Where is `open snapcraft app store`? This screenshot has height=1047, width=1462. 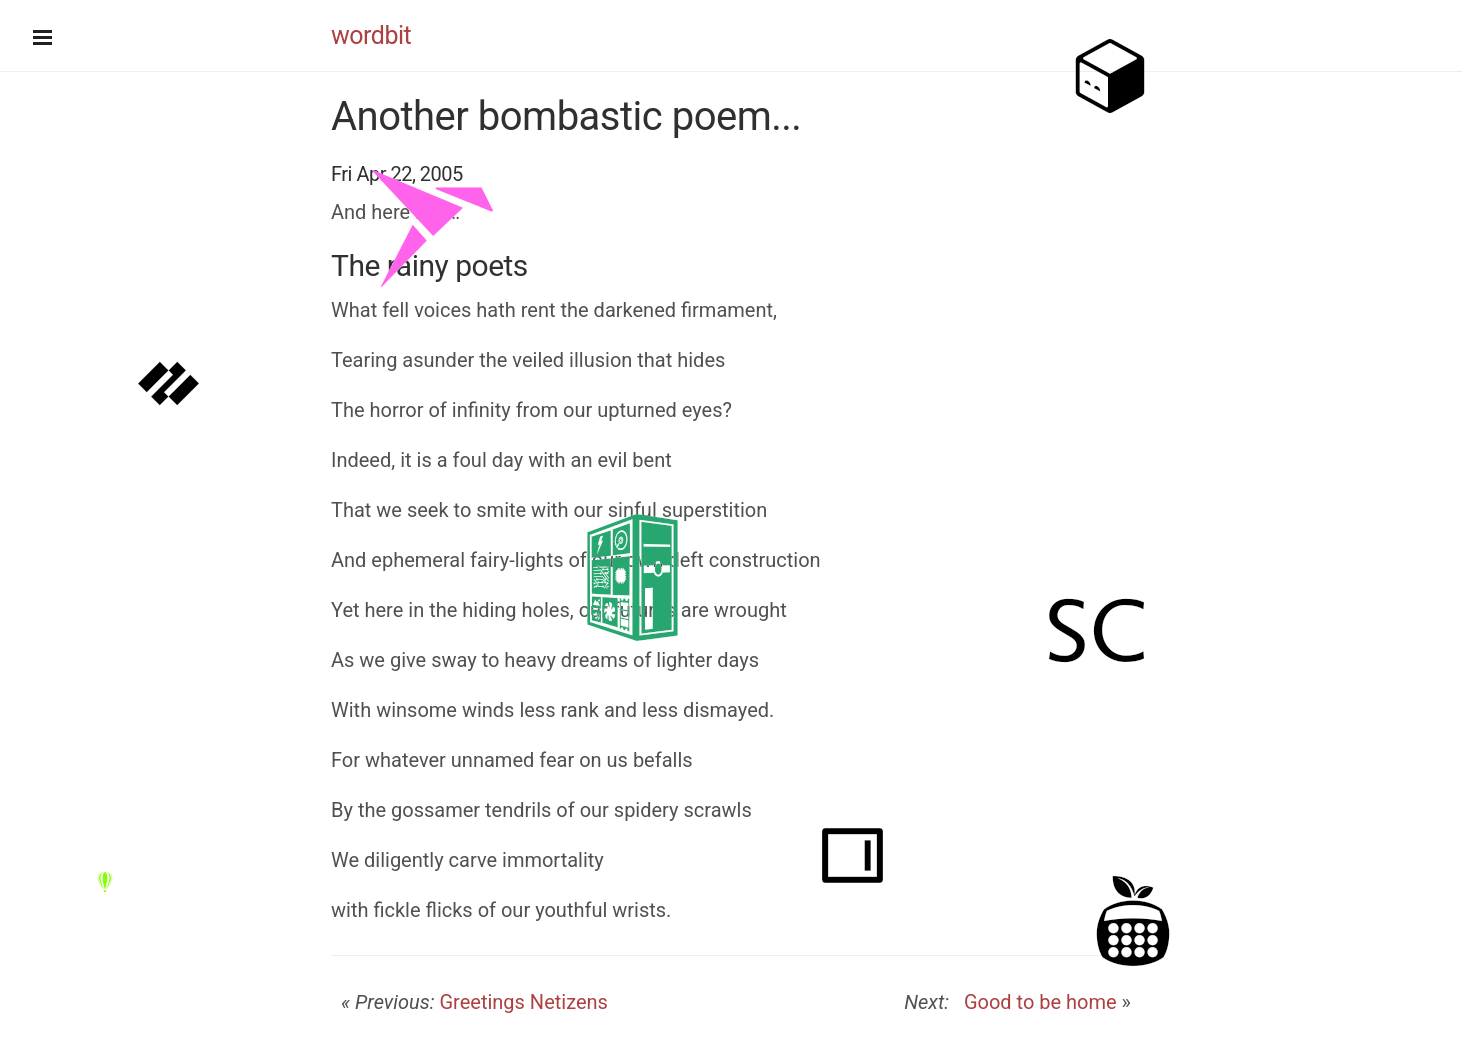
open snapcraft app store is located at coordinates (432, 228).